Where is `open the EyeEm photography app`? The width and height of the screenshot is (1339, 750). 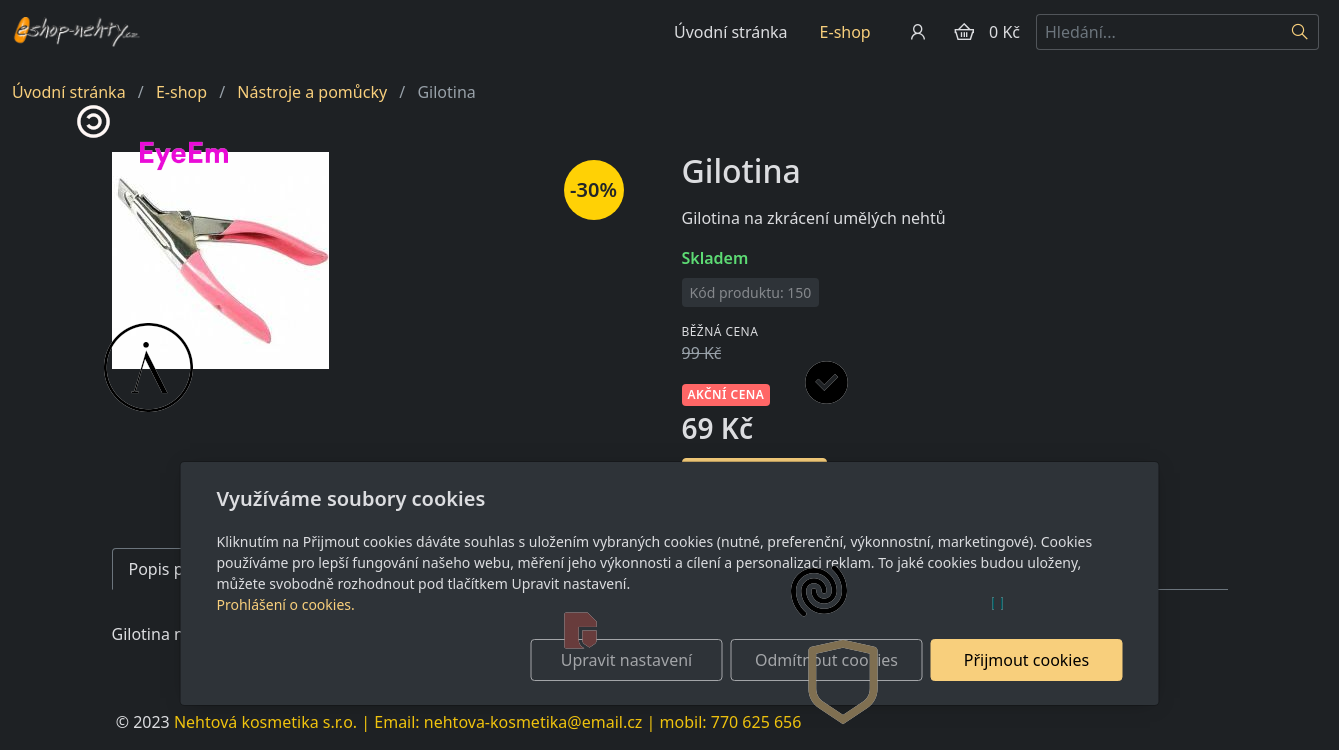
open the EyeEm photography app is located at coordinates (184, 156).